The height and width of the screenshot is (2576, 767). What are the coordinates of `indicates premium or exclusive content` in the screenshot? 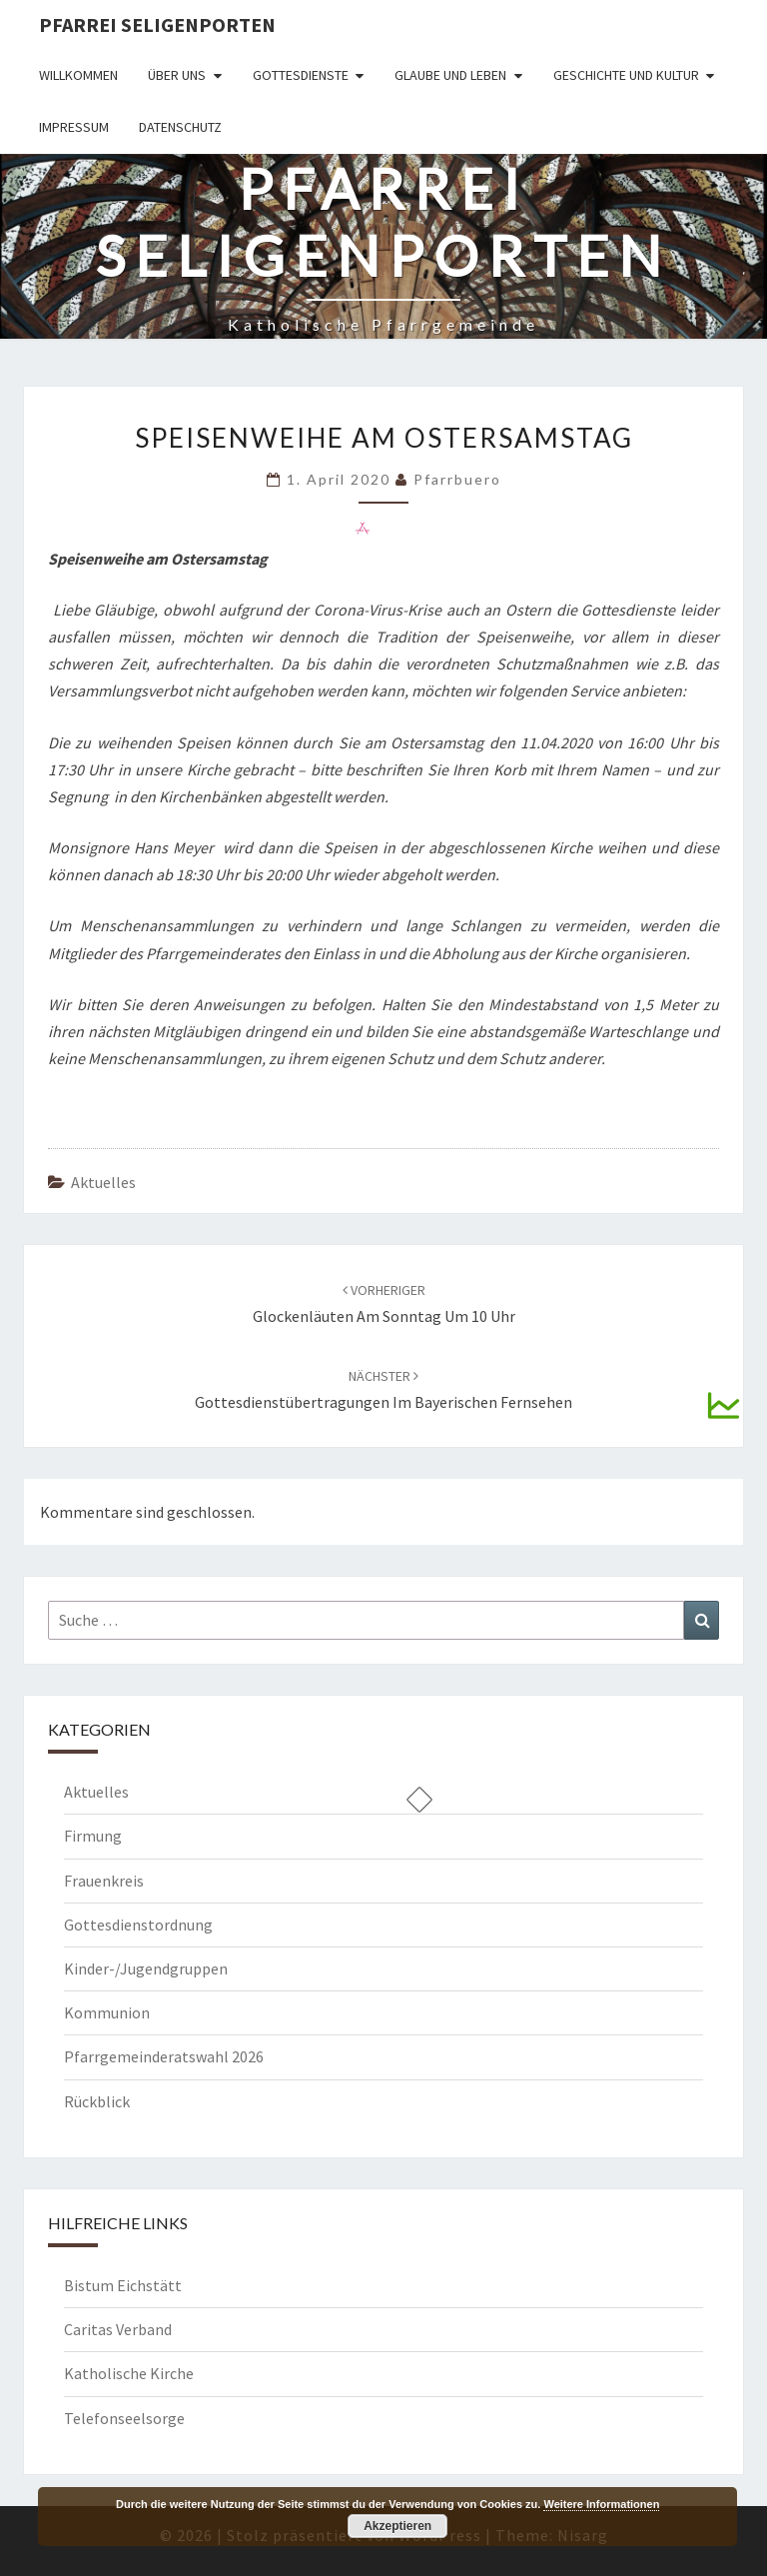 It's located at (419, 1800).